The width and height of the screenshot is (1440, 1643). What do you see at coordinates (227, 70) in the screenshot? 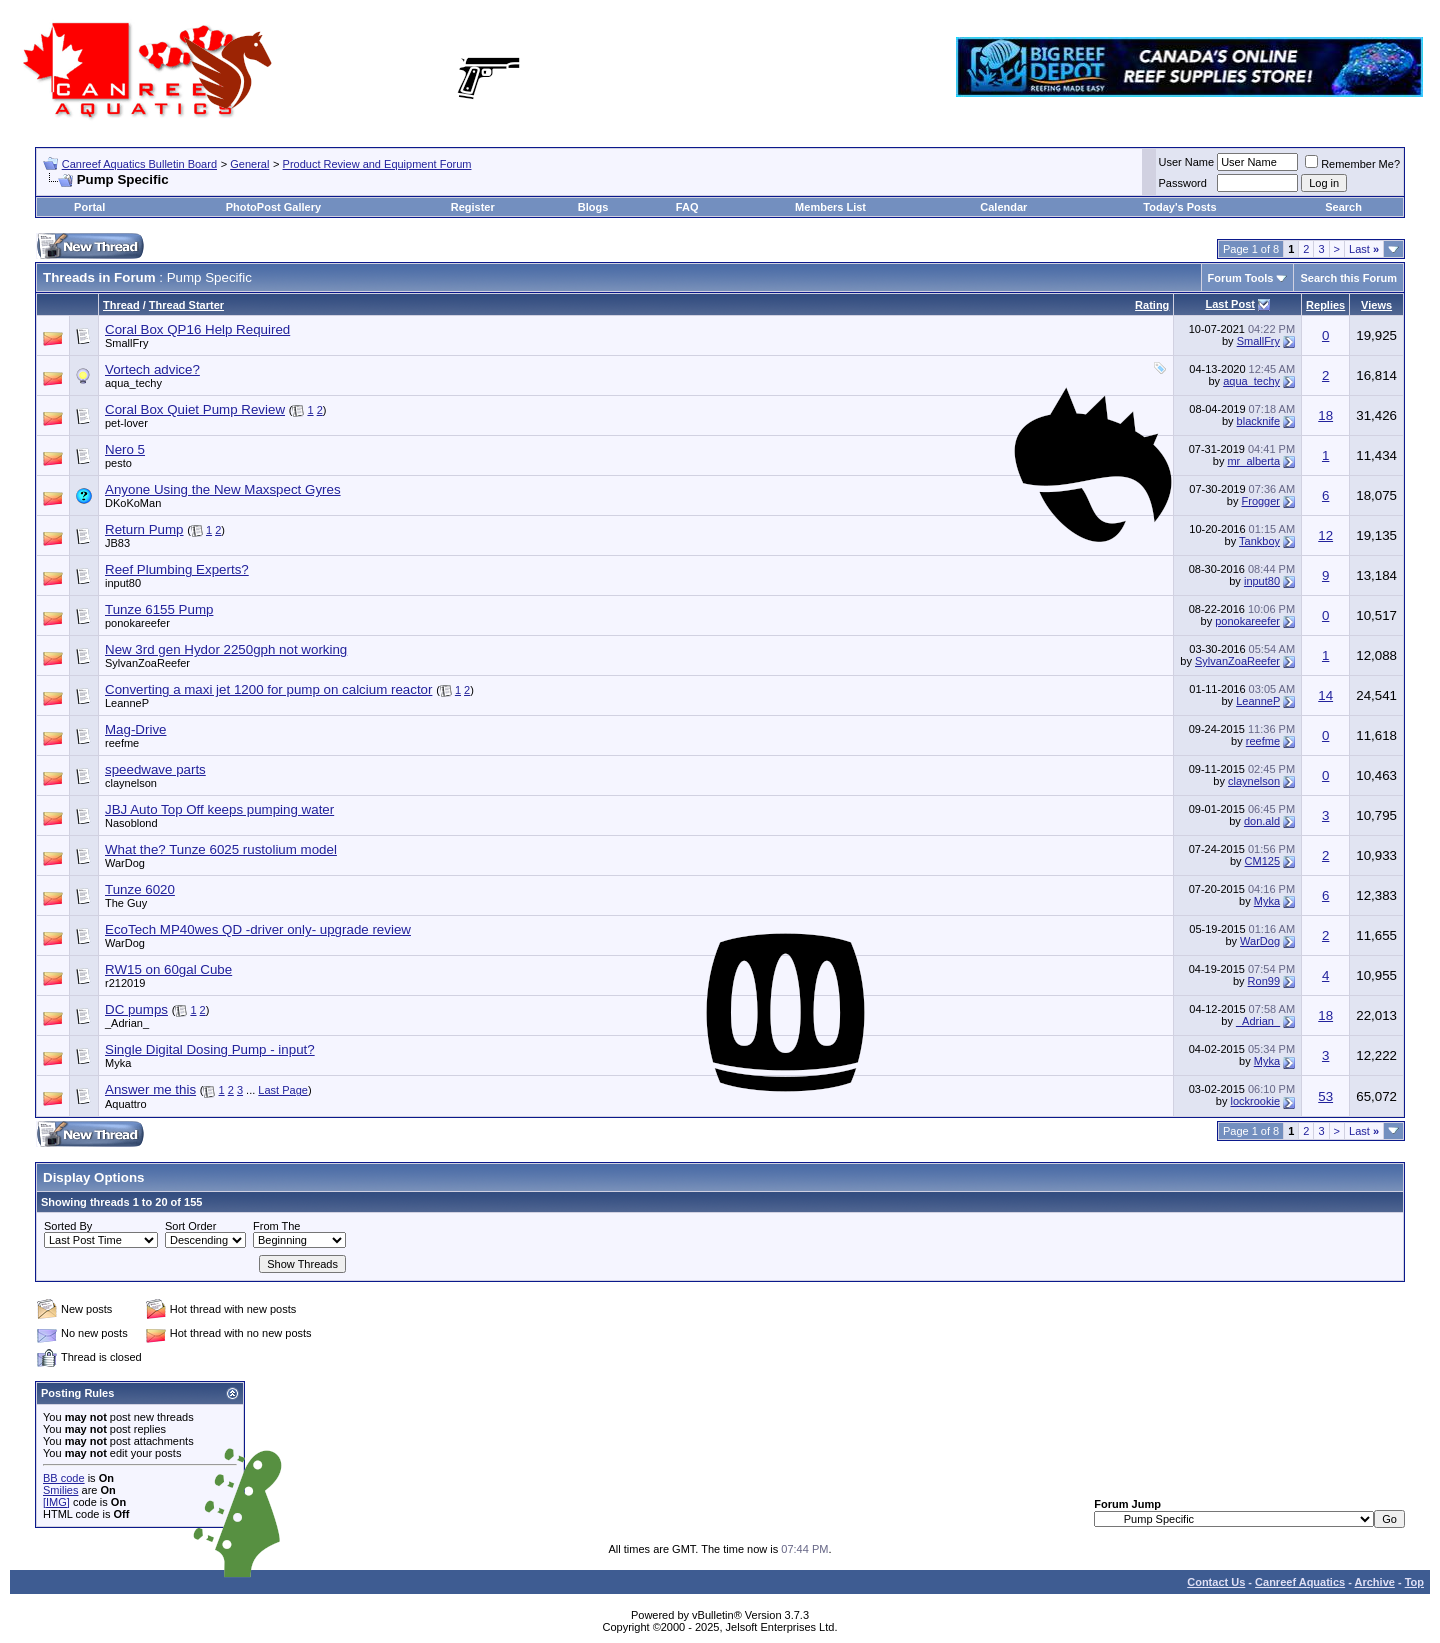
I see `mythical creature or fantasy game element` at bounding box center [227, 70].